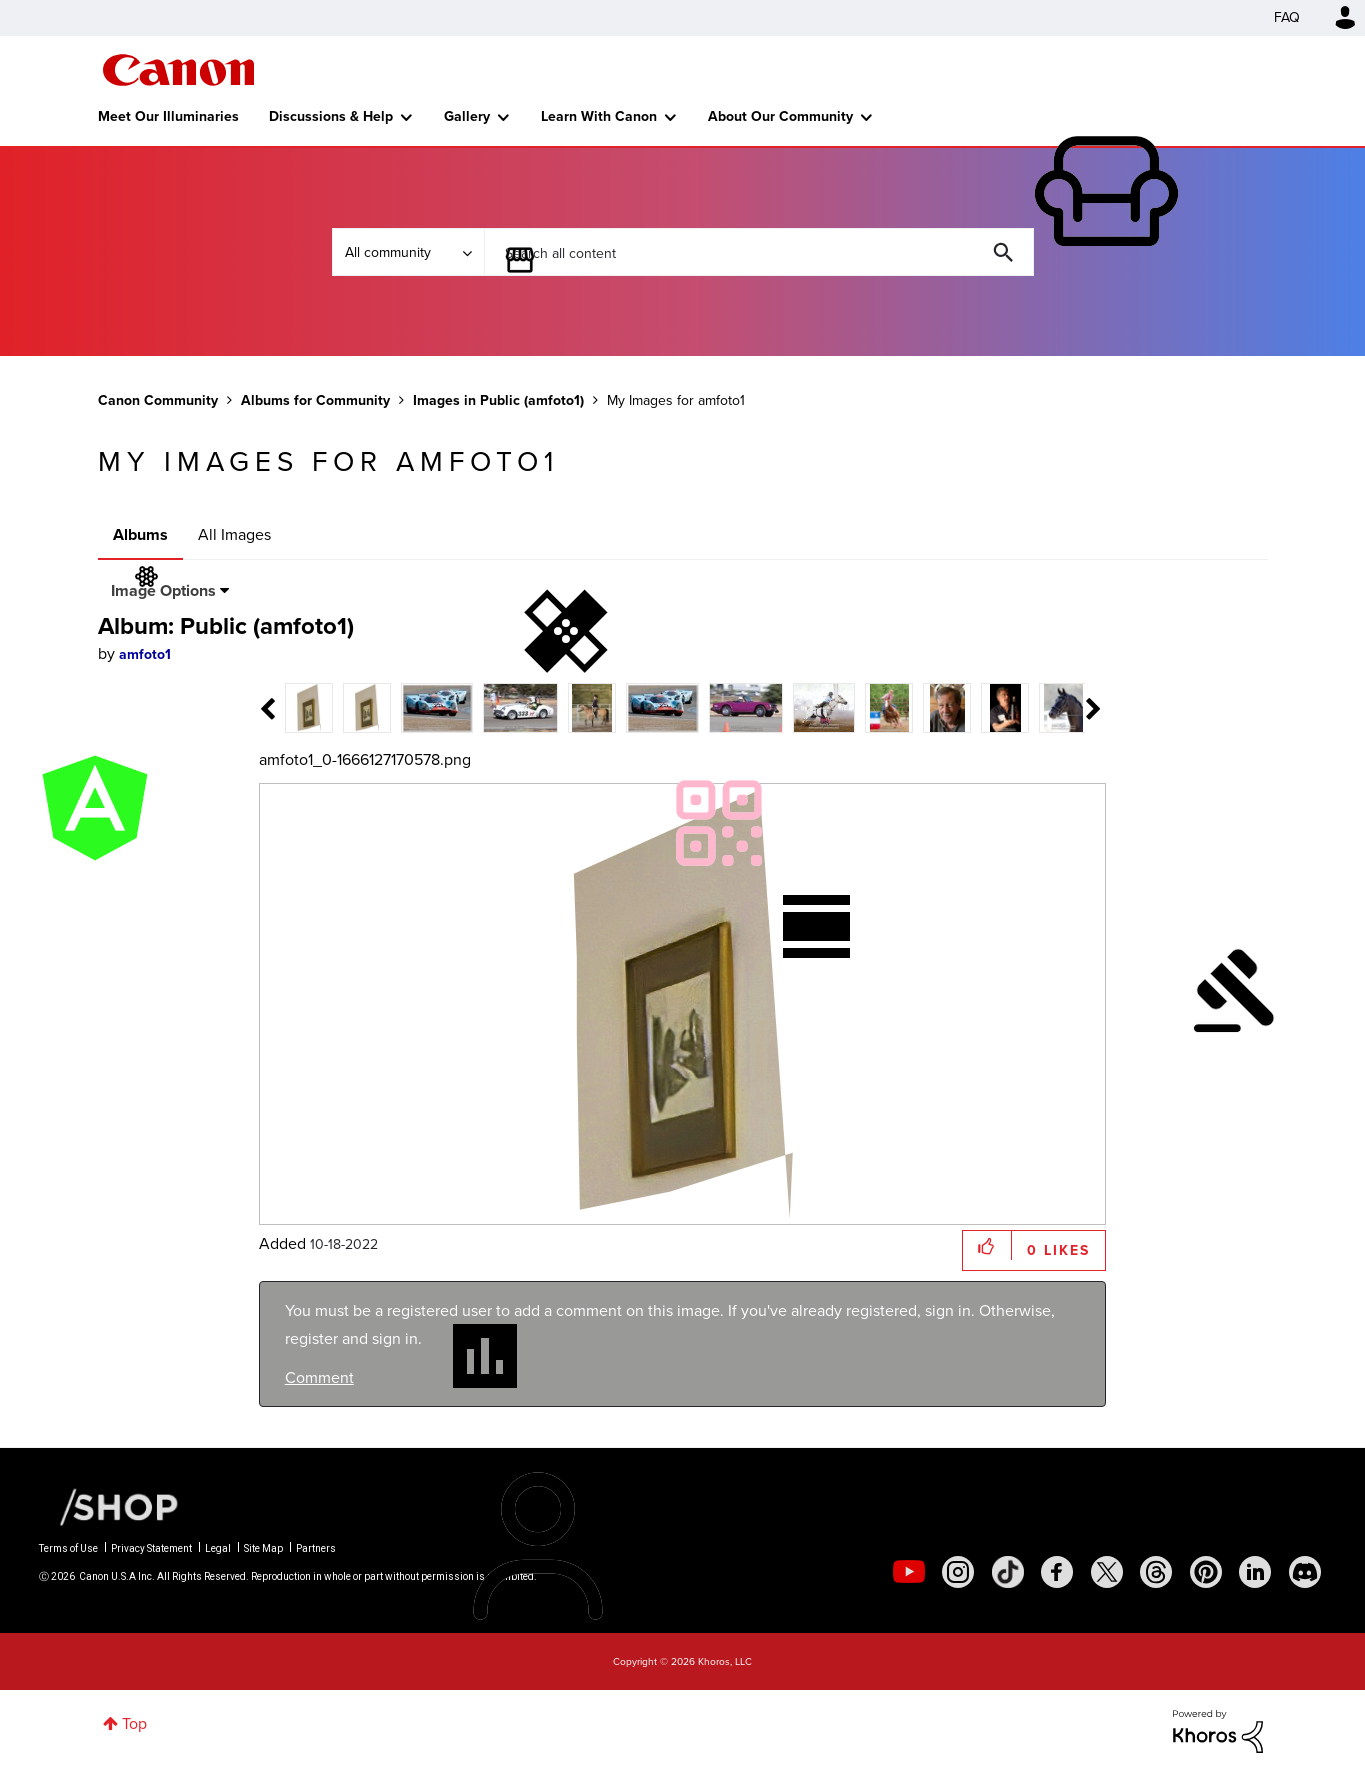  I want to click on angular framework logo, so click(95, 808).